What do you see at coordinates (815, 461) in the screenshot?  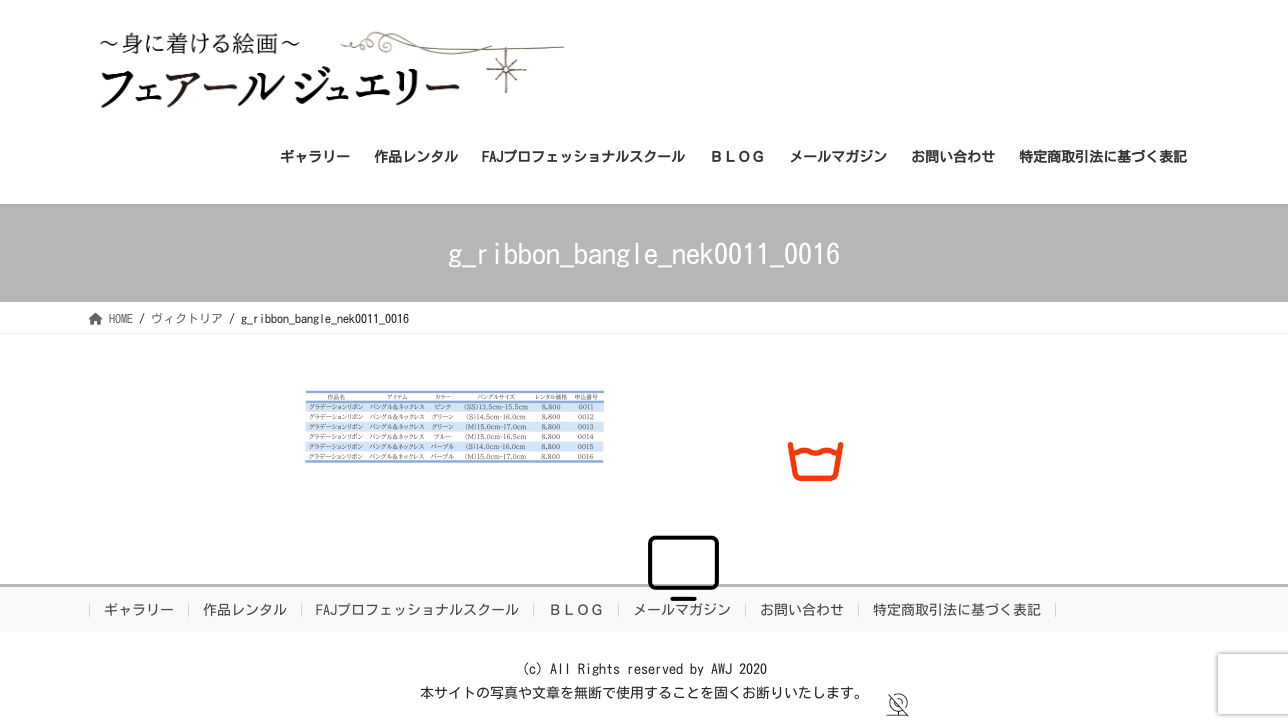 I see `wash or laundry care instructions` at bounding box center [815, 461].